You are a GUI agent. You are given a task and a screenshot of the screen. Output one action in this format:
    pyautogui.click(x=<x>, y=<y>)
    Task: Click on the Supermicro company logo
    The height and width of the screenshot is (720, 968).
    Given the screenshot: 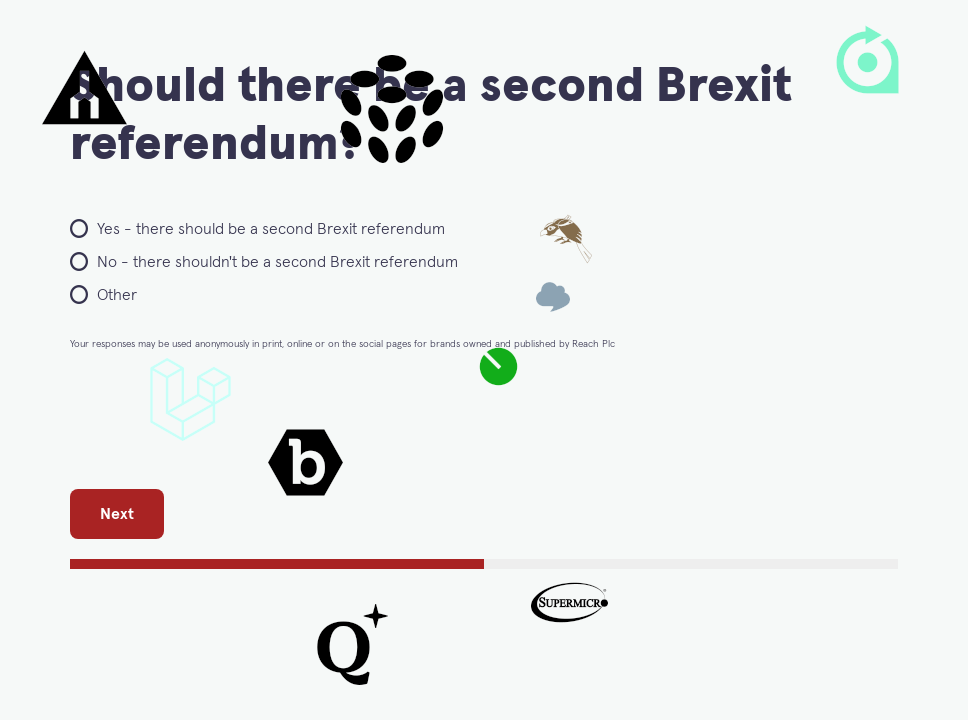 What is the action you would take?
    pyautogui.click(x=569, y=602)
    